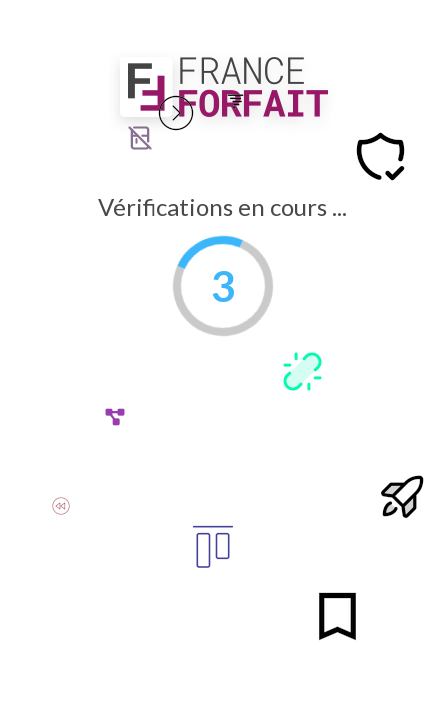 The height and width of the screenshot is (720, 445). I want to click on rewind or skip backward in media playback, so click(61, 506).